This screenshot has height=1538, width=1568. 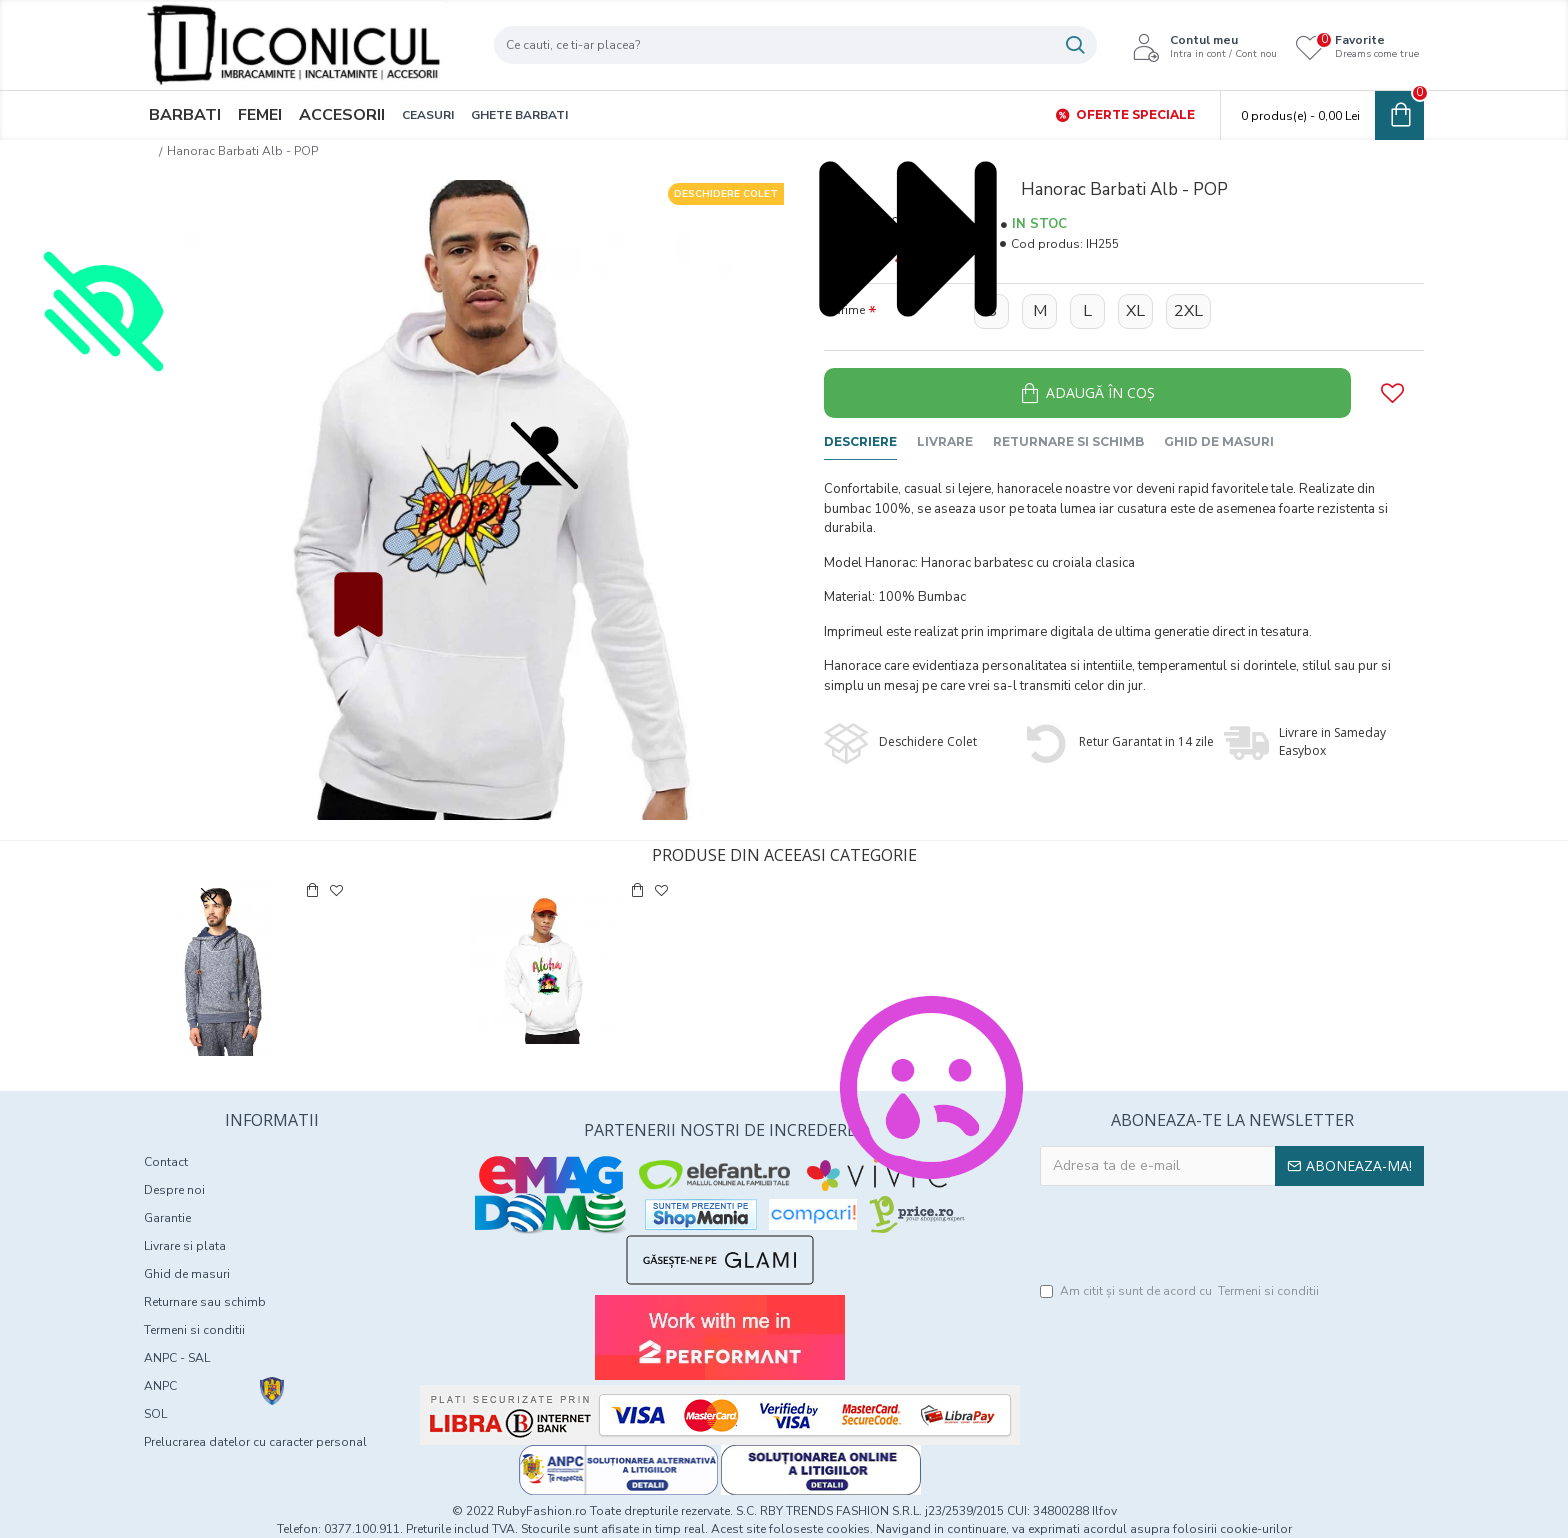 I want to click on indicates an error or something went wrong, so click(x=931, y=1087).